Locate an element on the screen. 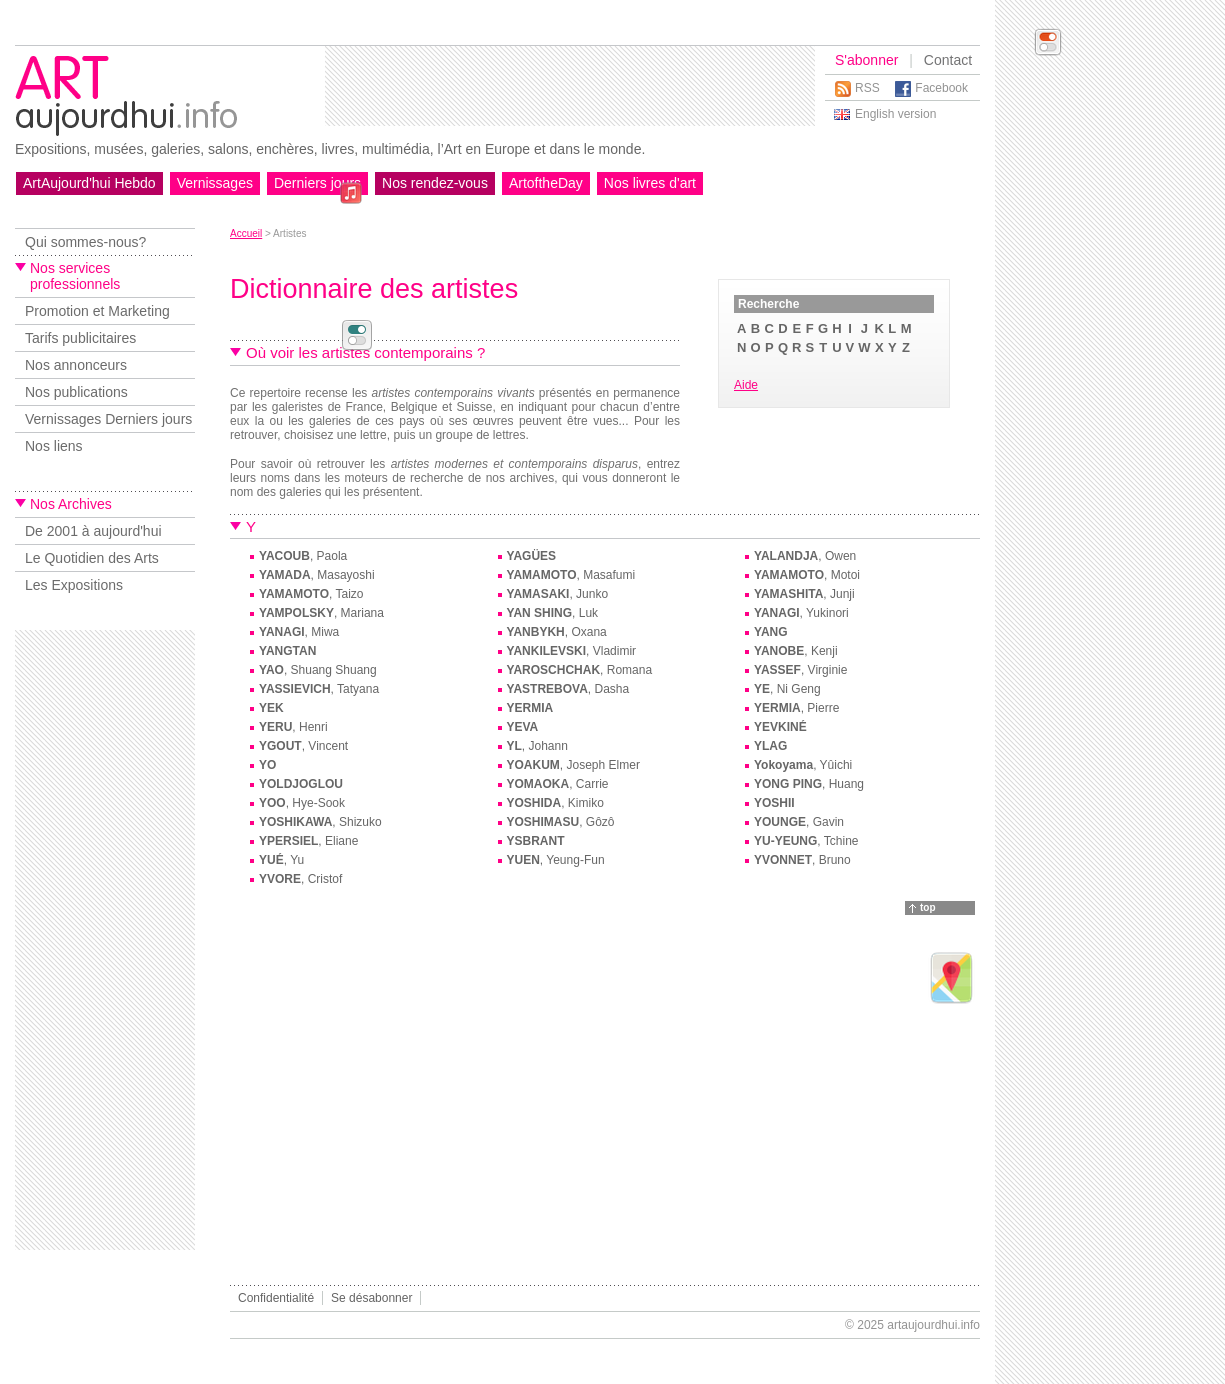 The image size is (1225, 1384). open system tweaks or settings customization is located at coordinates (1048, 42).